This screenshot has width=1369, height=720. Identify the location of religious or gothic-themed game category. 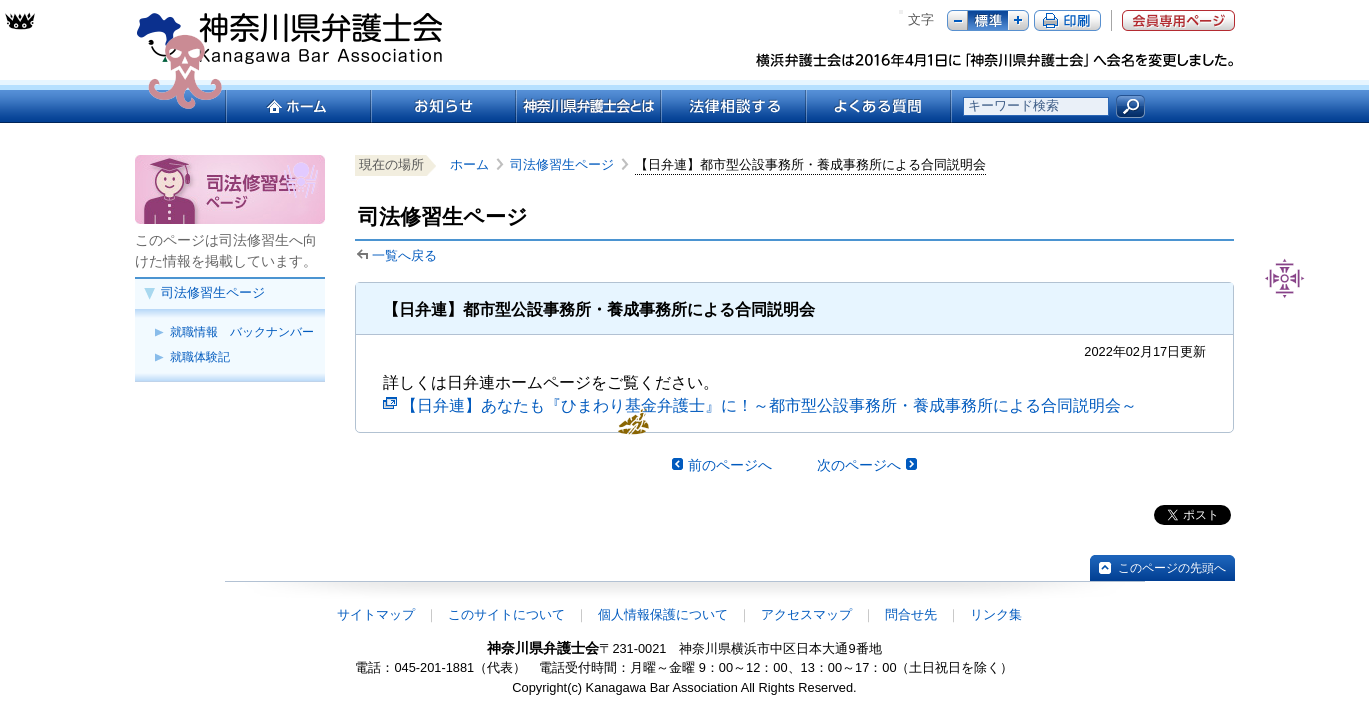
(1284, 278).